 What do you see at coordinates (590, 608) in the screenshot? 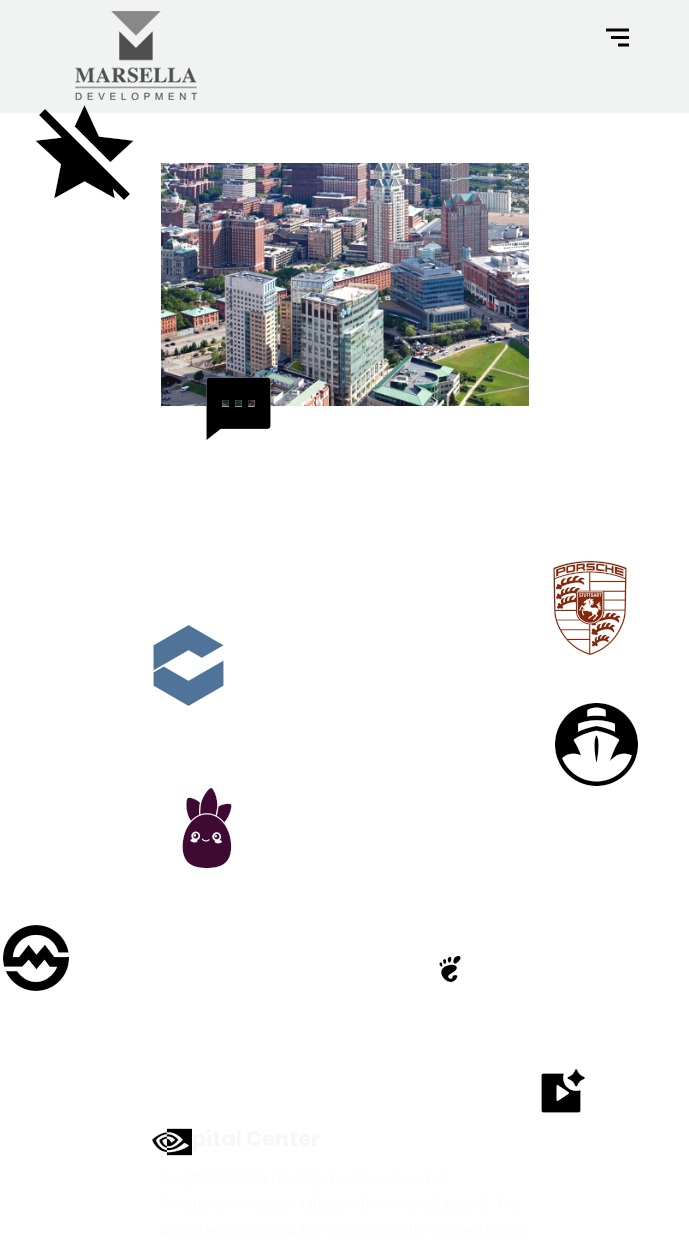
I see `porsche brand logo` at bounding box center [590, 608].